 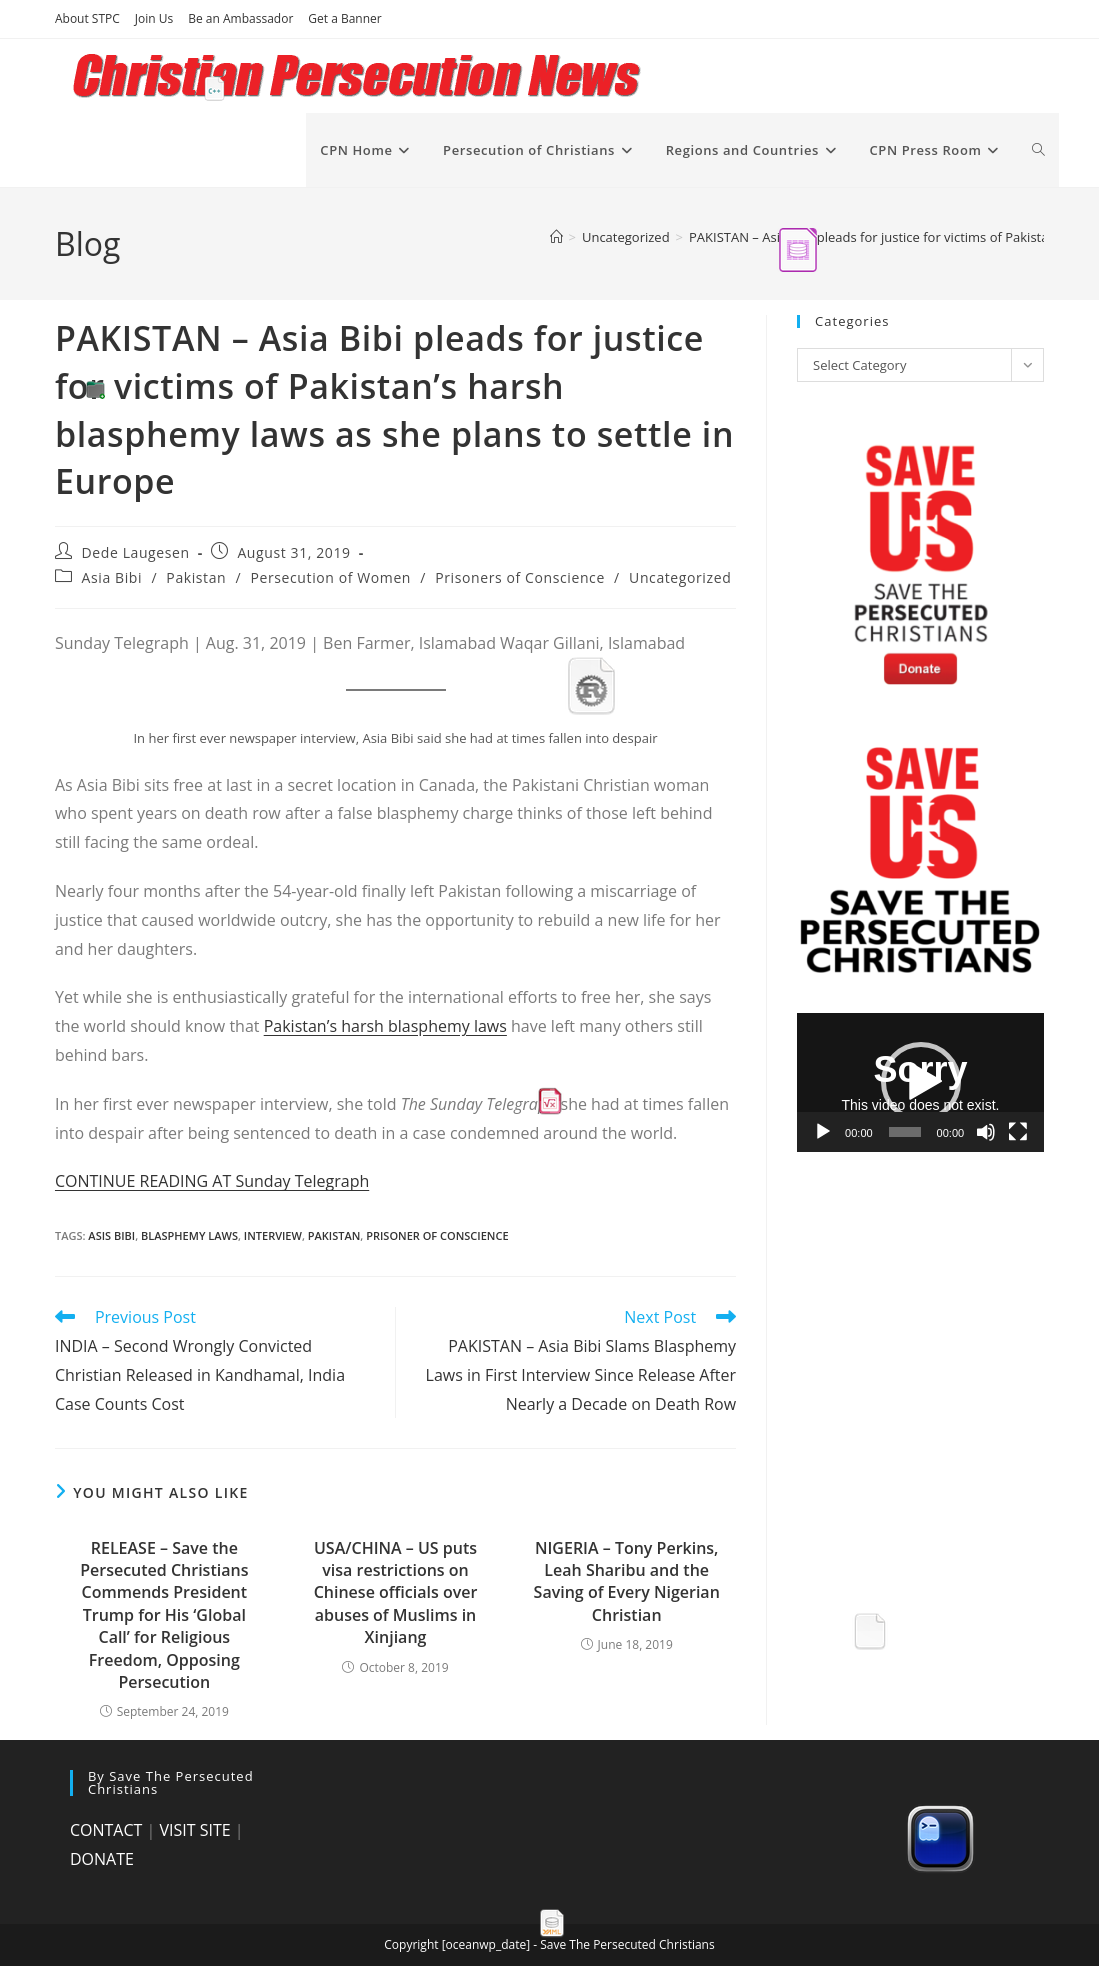 I want to click on a rust programming language source file, so click(x=591, y=685).